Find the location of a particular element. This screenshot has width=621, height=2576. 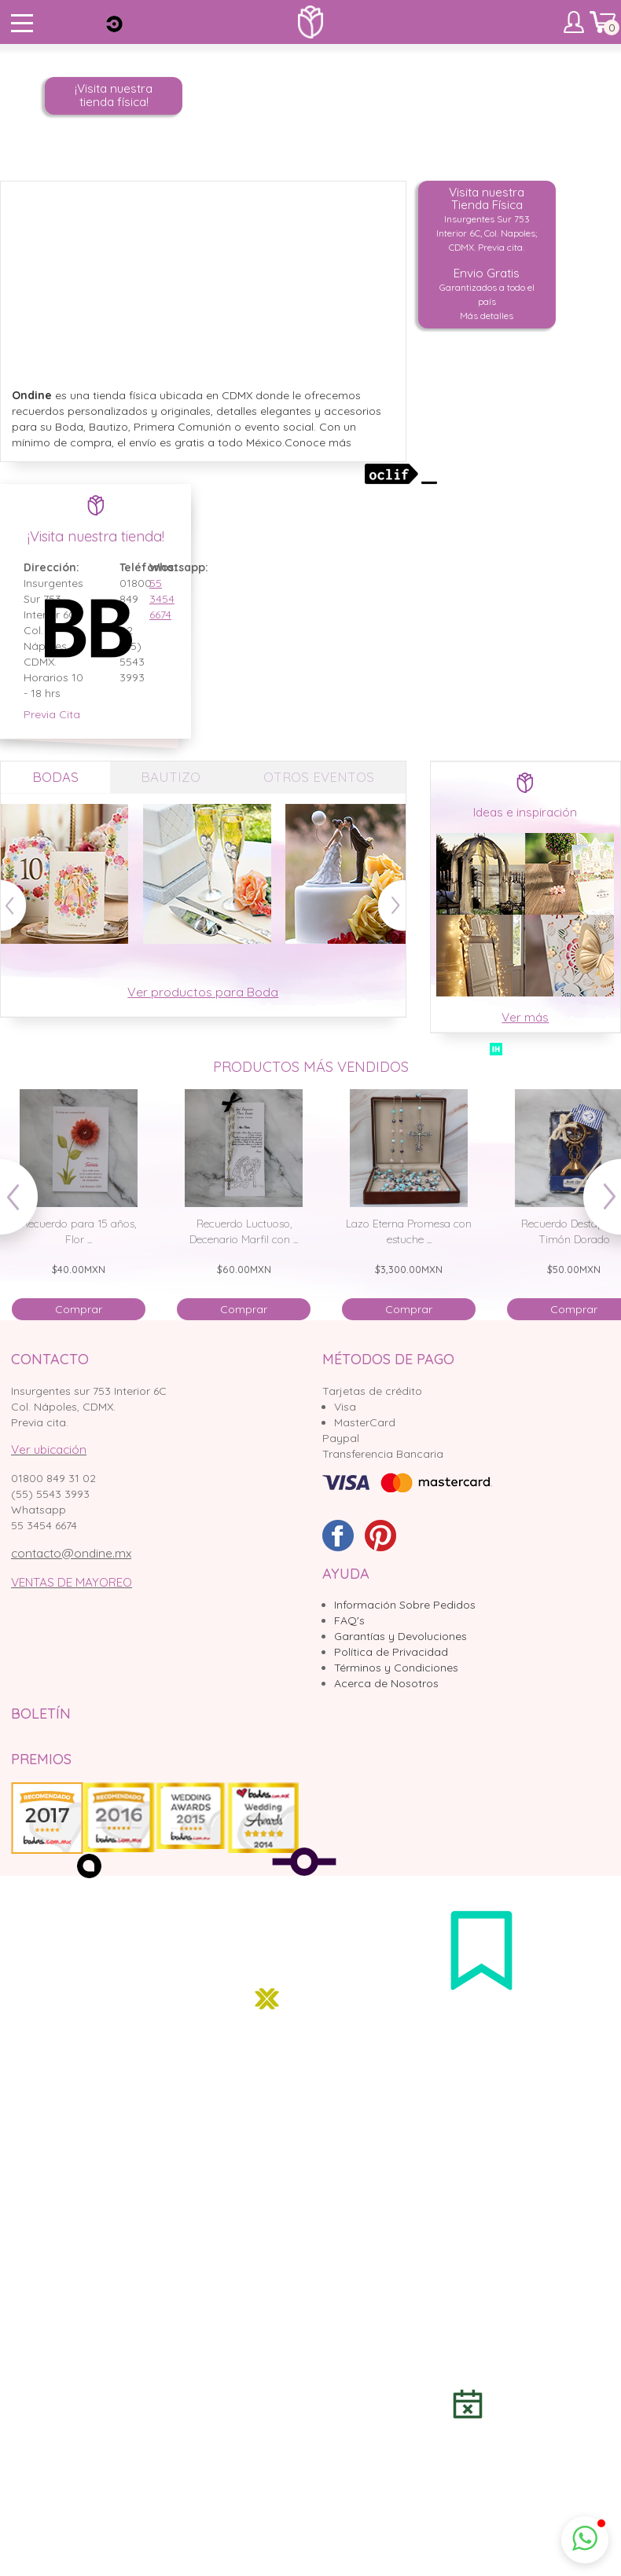

open the BookBub app is located at coordinates (88, 628).